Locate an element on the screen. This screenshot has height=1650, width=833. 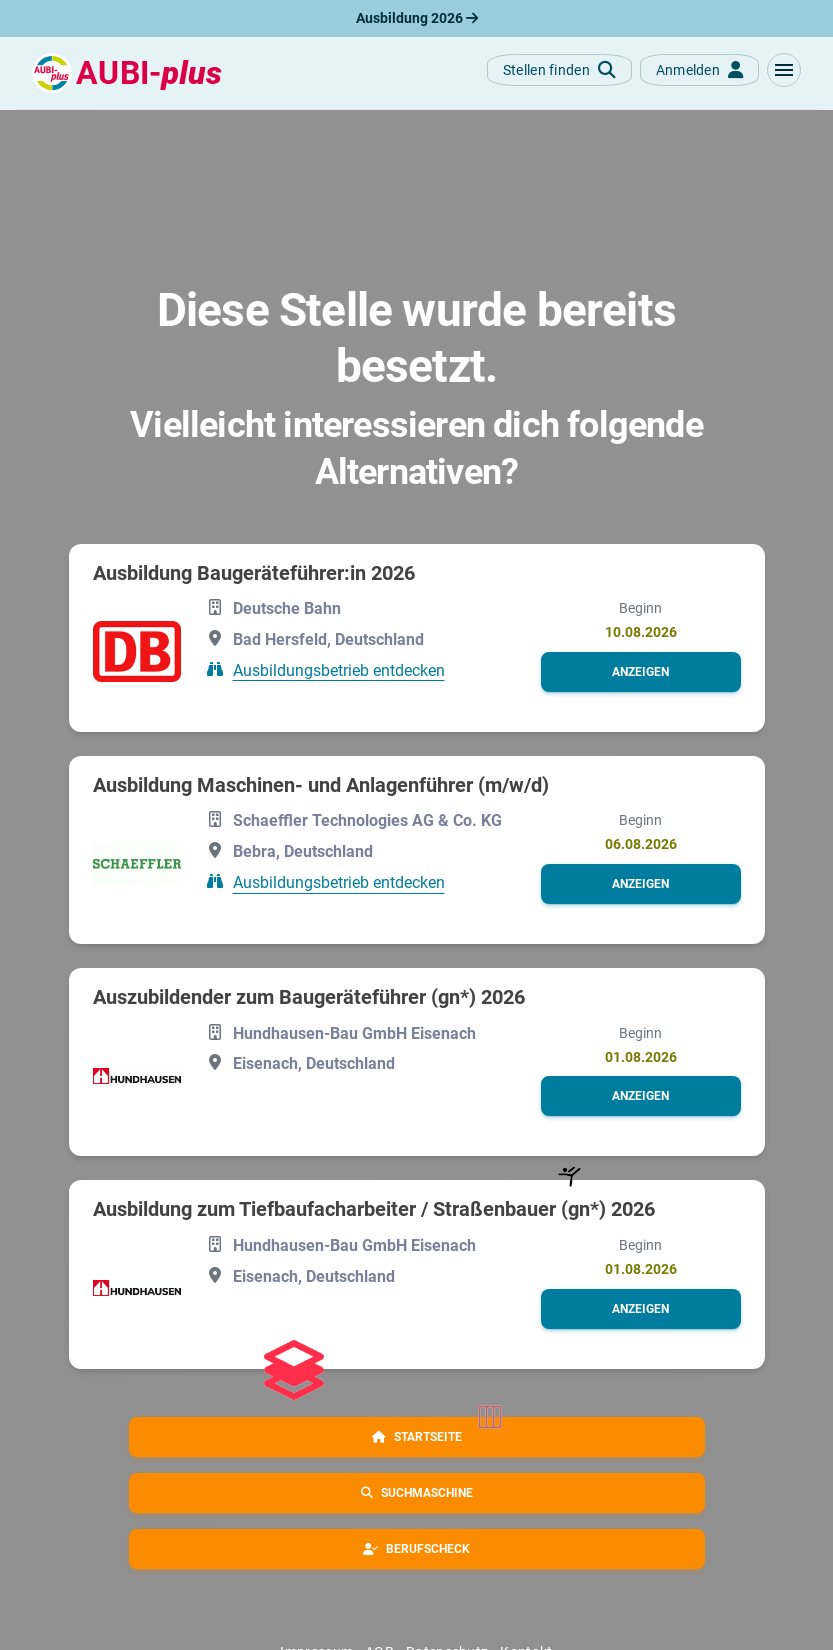
view gymnastics or fitness activities is located at coordinates (569, 1175).